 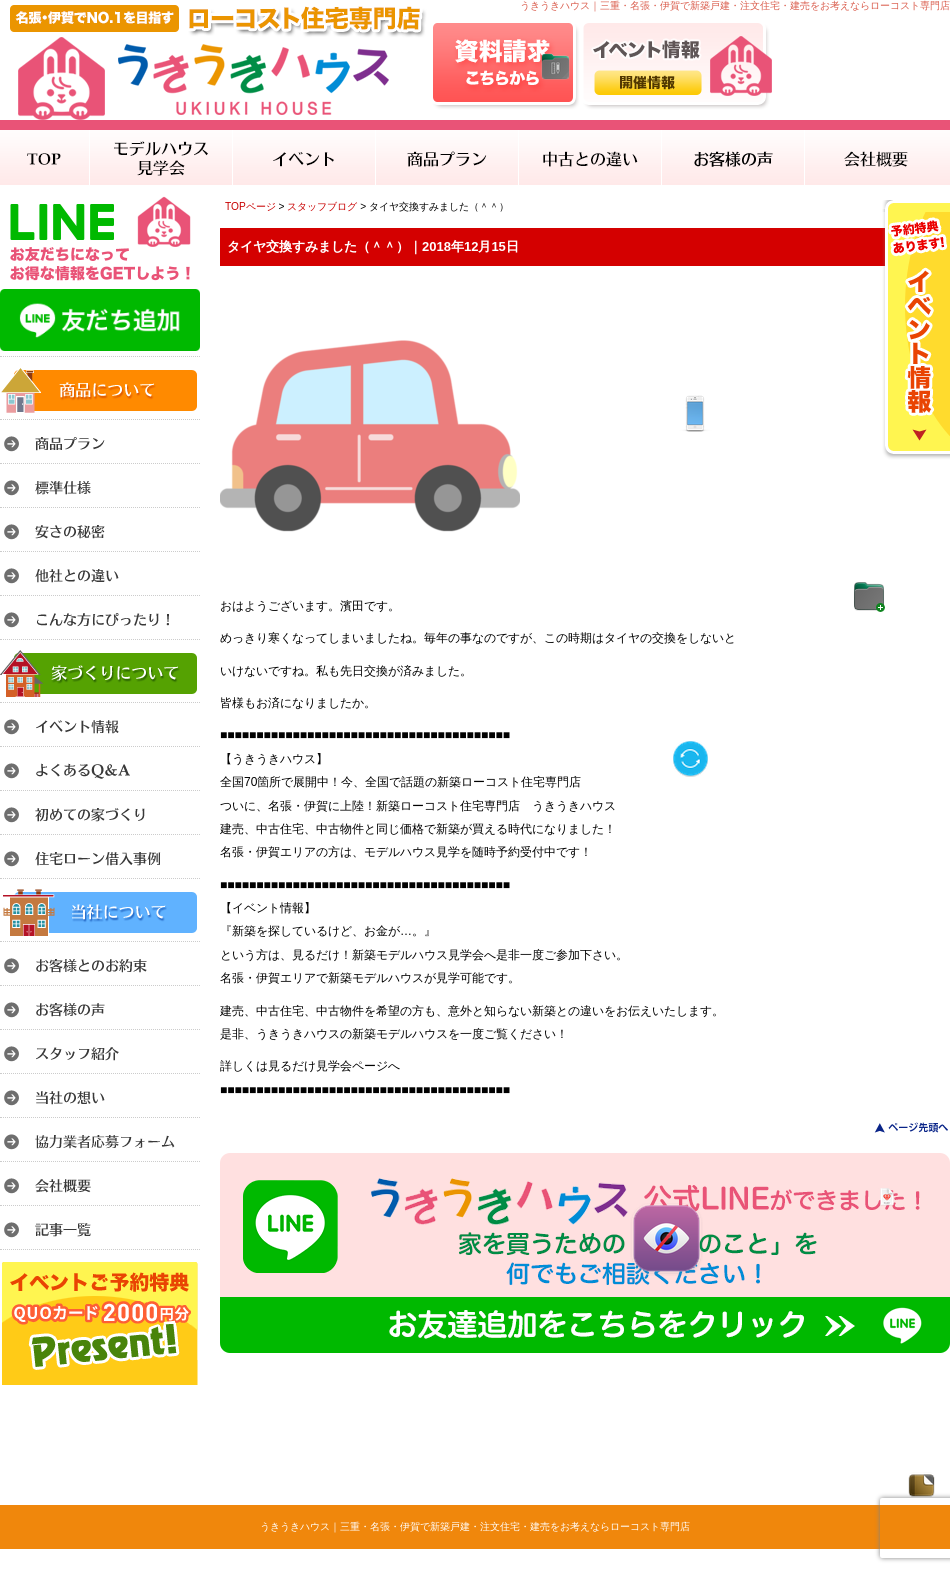 I want to click on access your templates folder, so click(x=555, y=66).